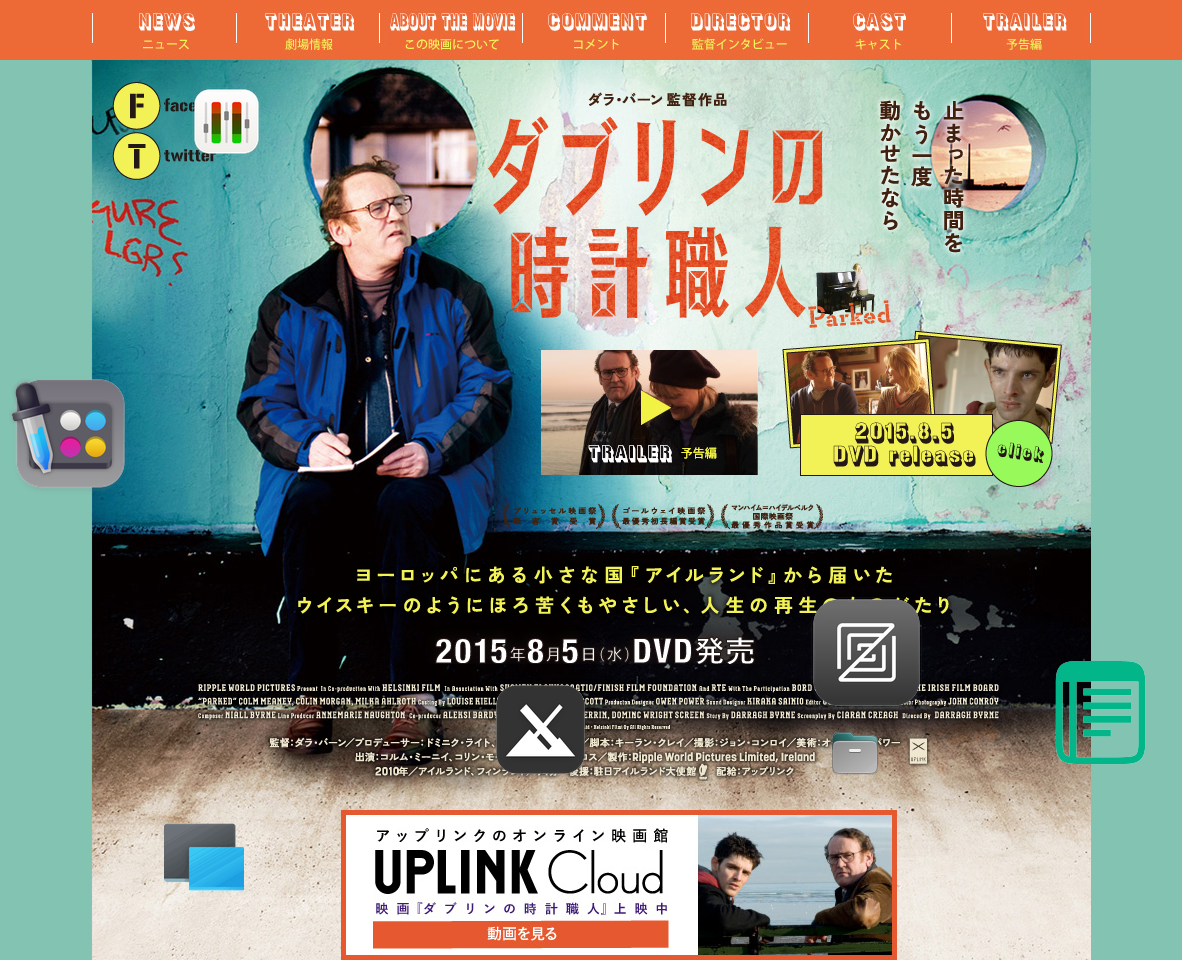 This screenshot has width=1182, height=960. What do you see at coordinates (866, 652) in the screenshot?
I see `open zed code editor` at bounding box center [866, 652].